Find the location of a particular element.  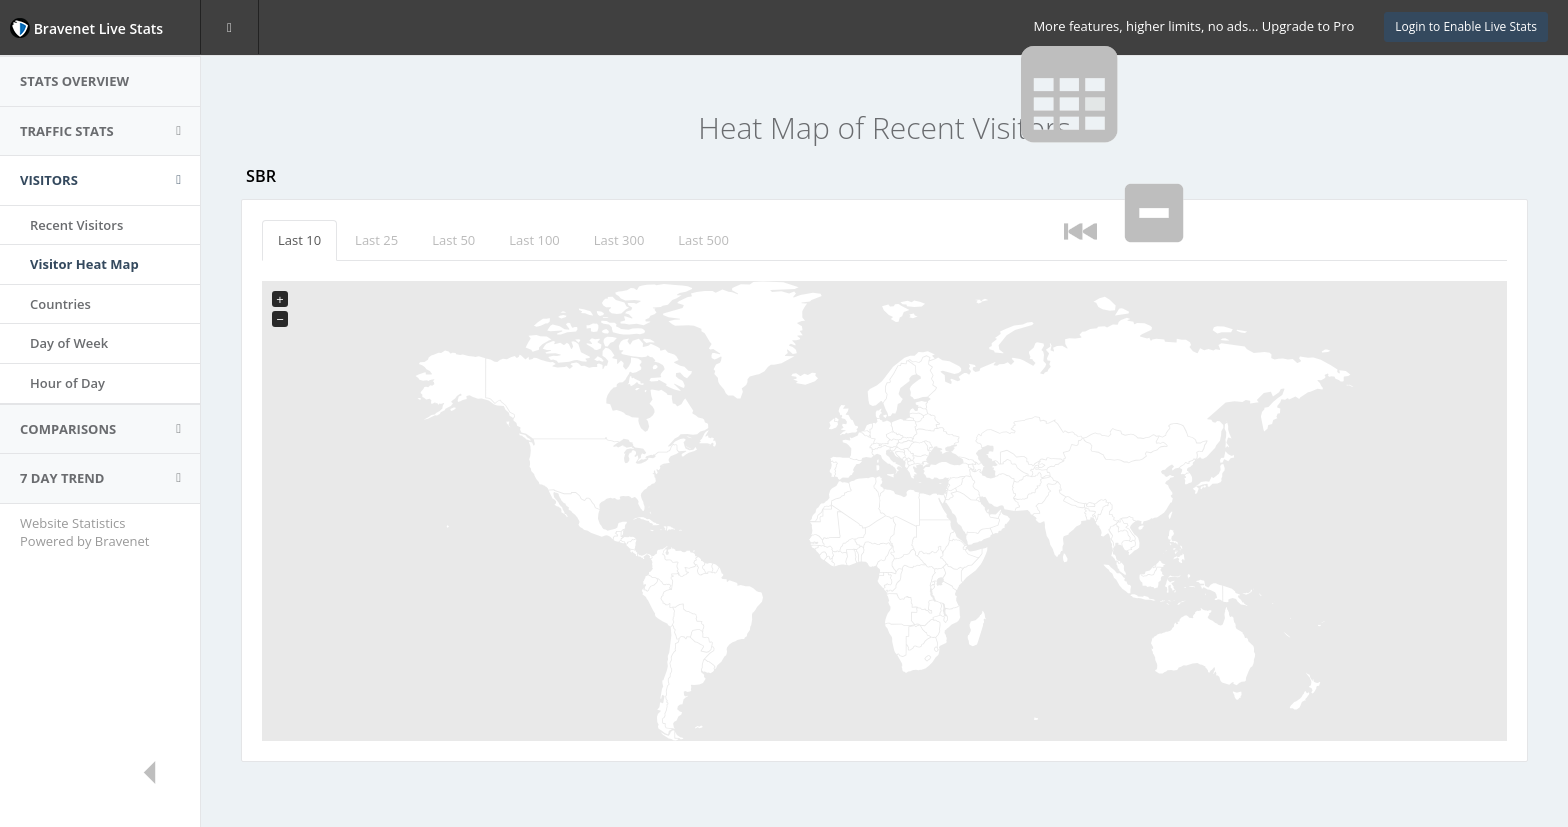

skip to the previous track is located at coordinates (1080, 231).